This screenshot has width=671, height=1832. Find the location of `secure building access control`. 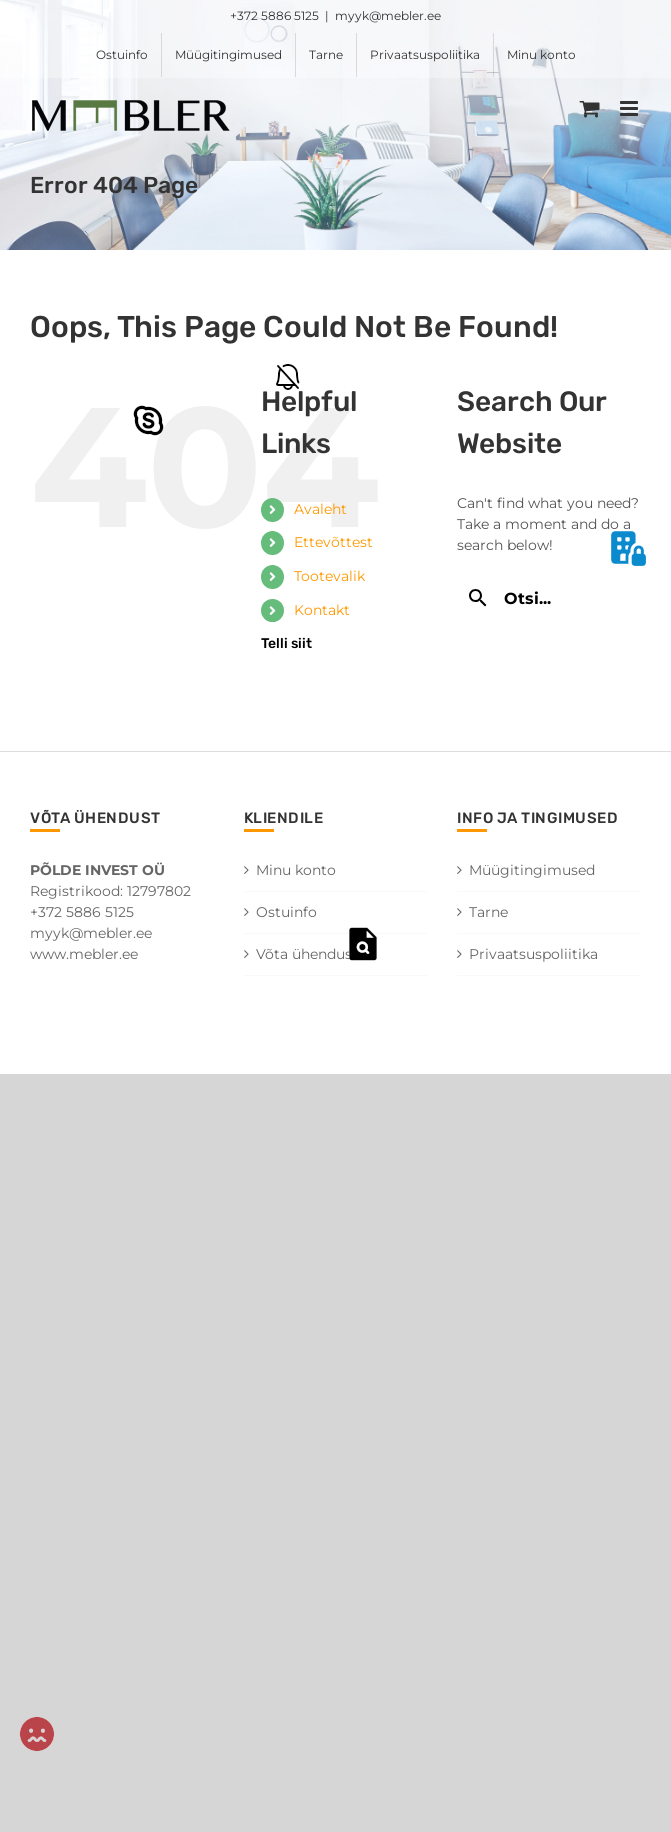

secure building access control is located at coordinates (627, 547).